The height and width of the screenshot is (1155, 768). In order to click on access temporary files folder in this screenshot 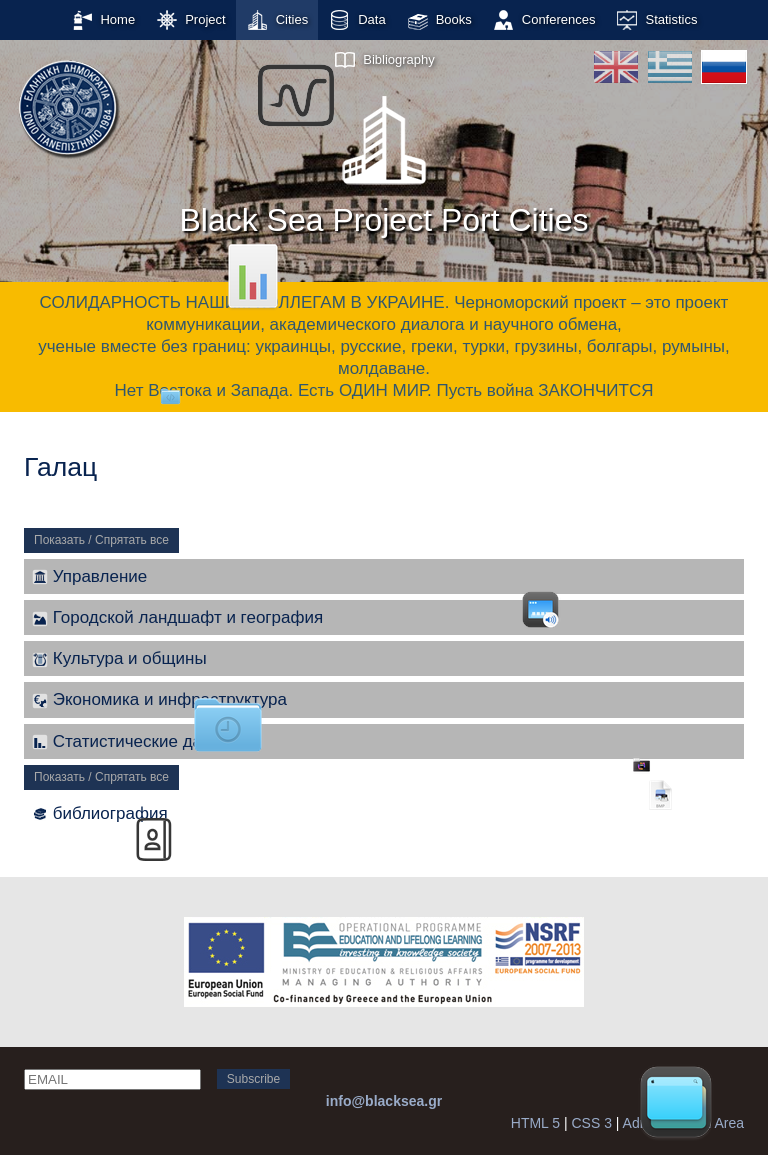, I will do `click(228, 725)`.